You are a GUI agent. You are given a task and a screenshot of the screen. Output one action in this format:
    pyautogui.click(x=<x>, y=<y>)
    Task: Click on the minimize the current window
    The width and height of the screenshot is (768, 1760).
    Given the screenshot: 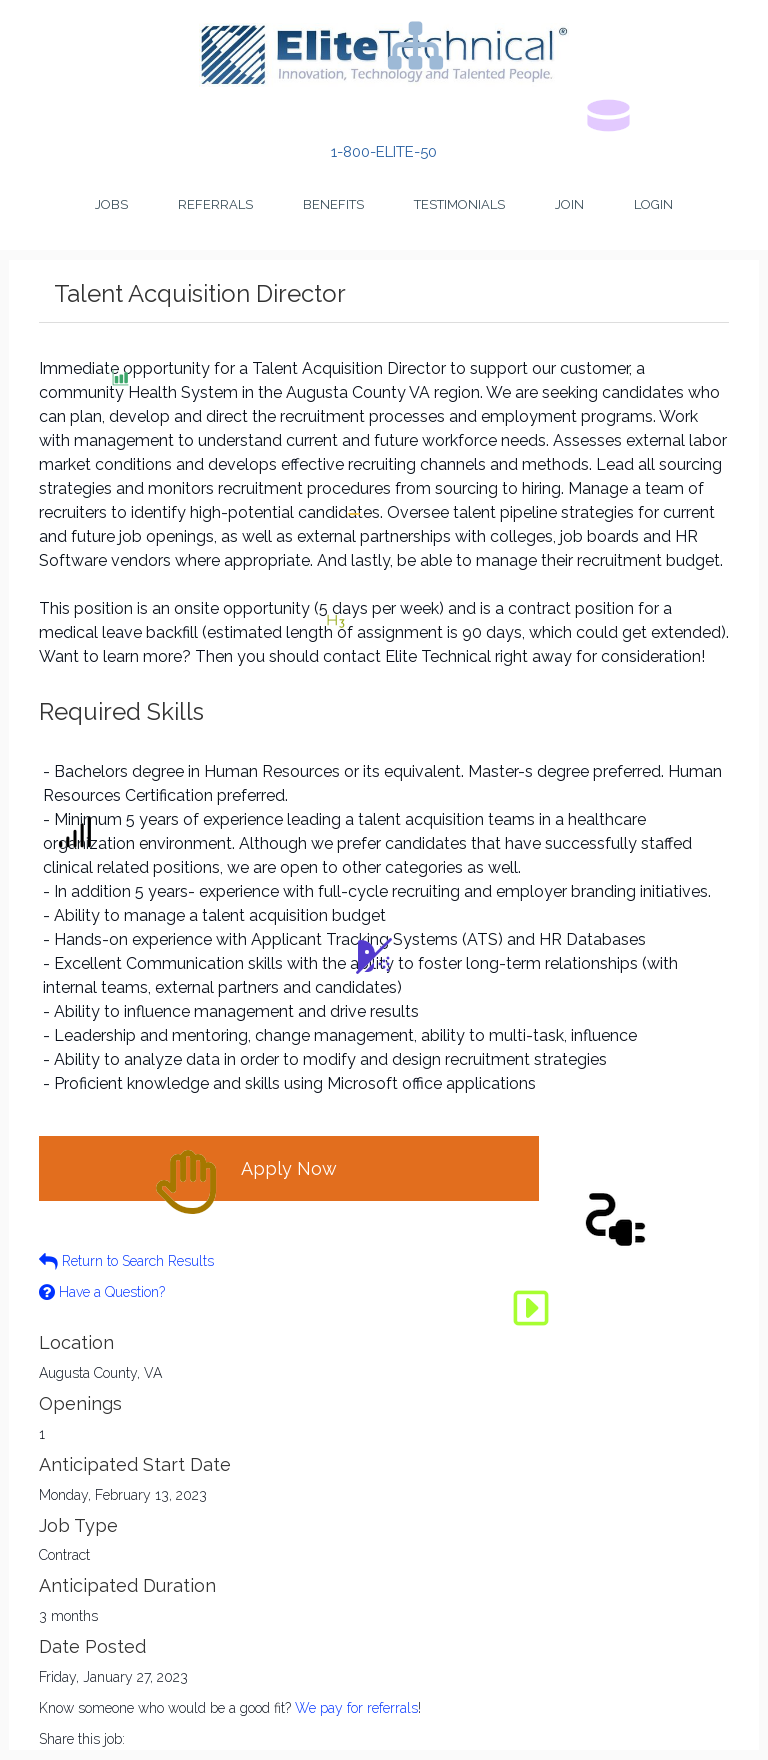 What is the action you would take?
    pyautogui.click(x=354, y=510)
    